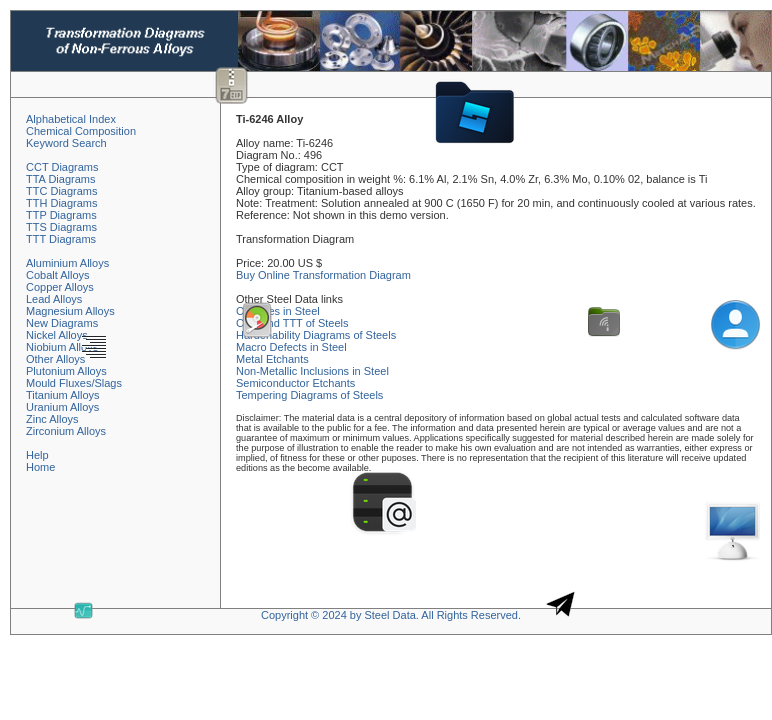 This screenshot has height=720, width=772. Describe the element at coordinates (604, 321) in the screenshot. I see `open insync cloud sync folder` at that location.